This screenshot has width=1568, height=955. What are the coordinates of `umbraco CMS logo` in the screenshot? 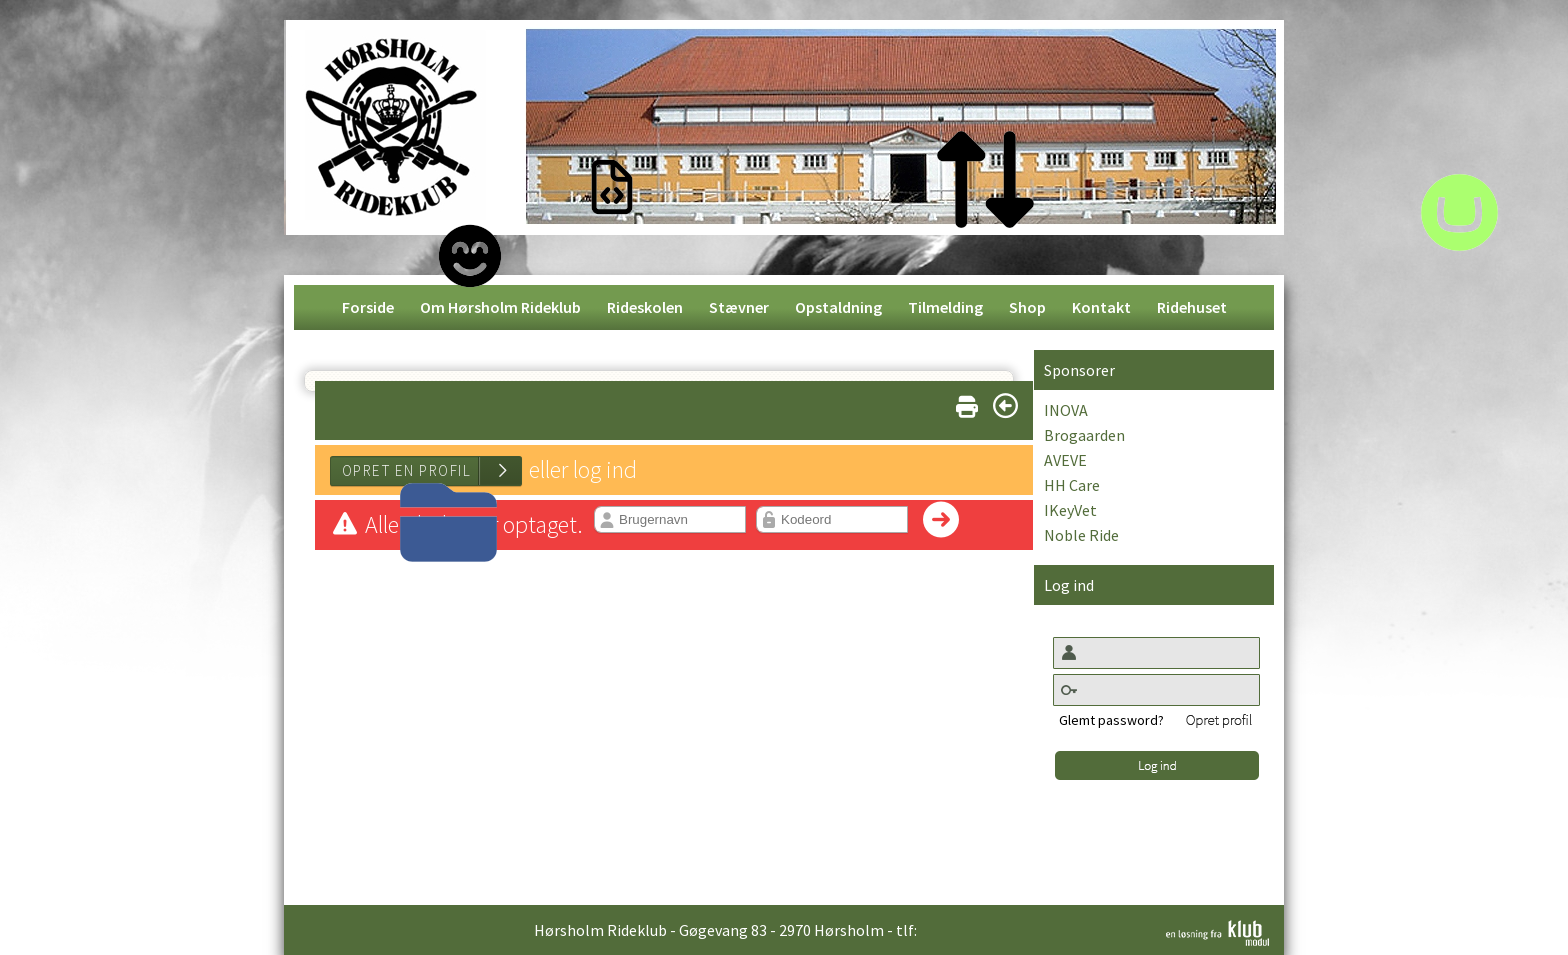 It's located at (1459, 212).